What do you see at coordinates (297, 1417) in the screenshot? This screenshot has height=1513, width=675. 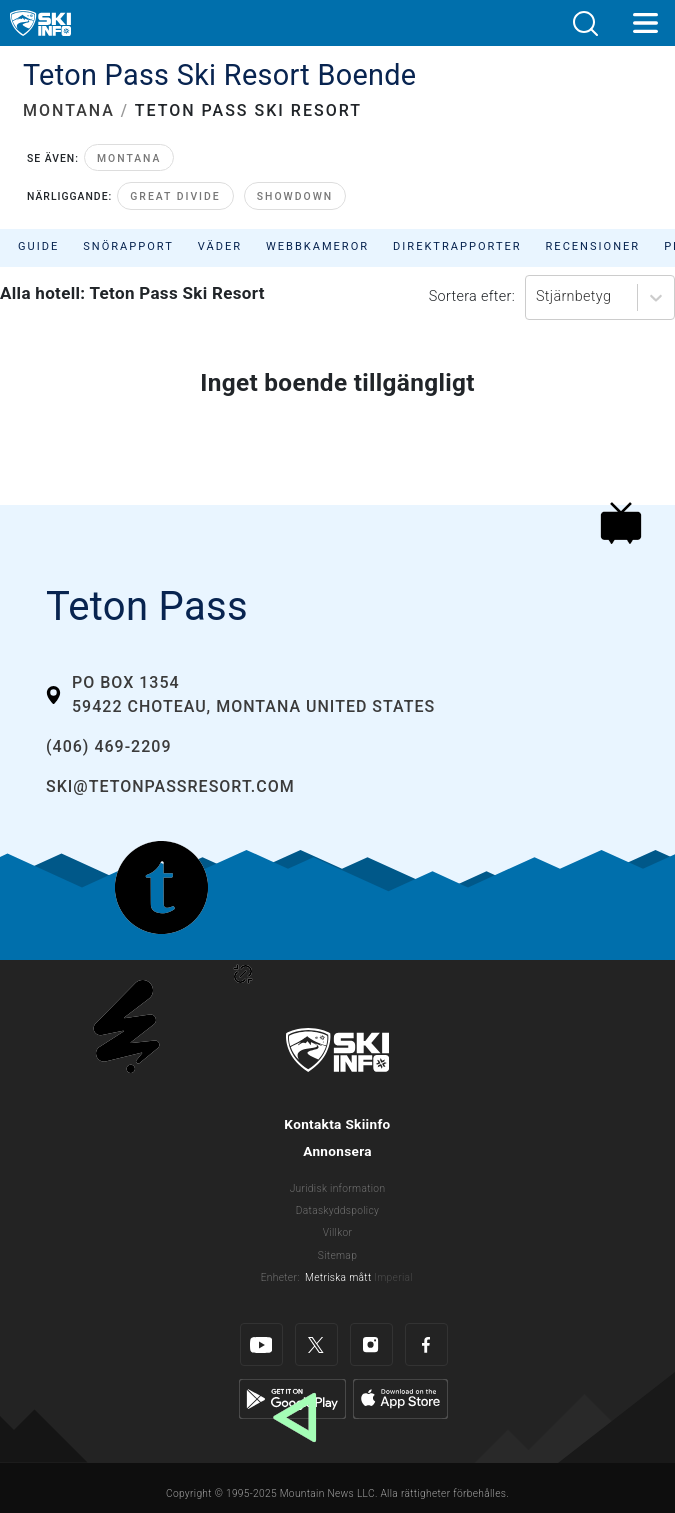 I see `play media in reverse` at bounding box center [297, 1417].